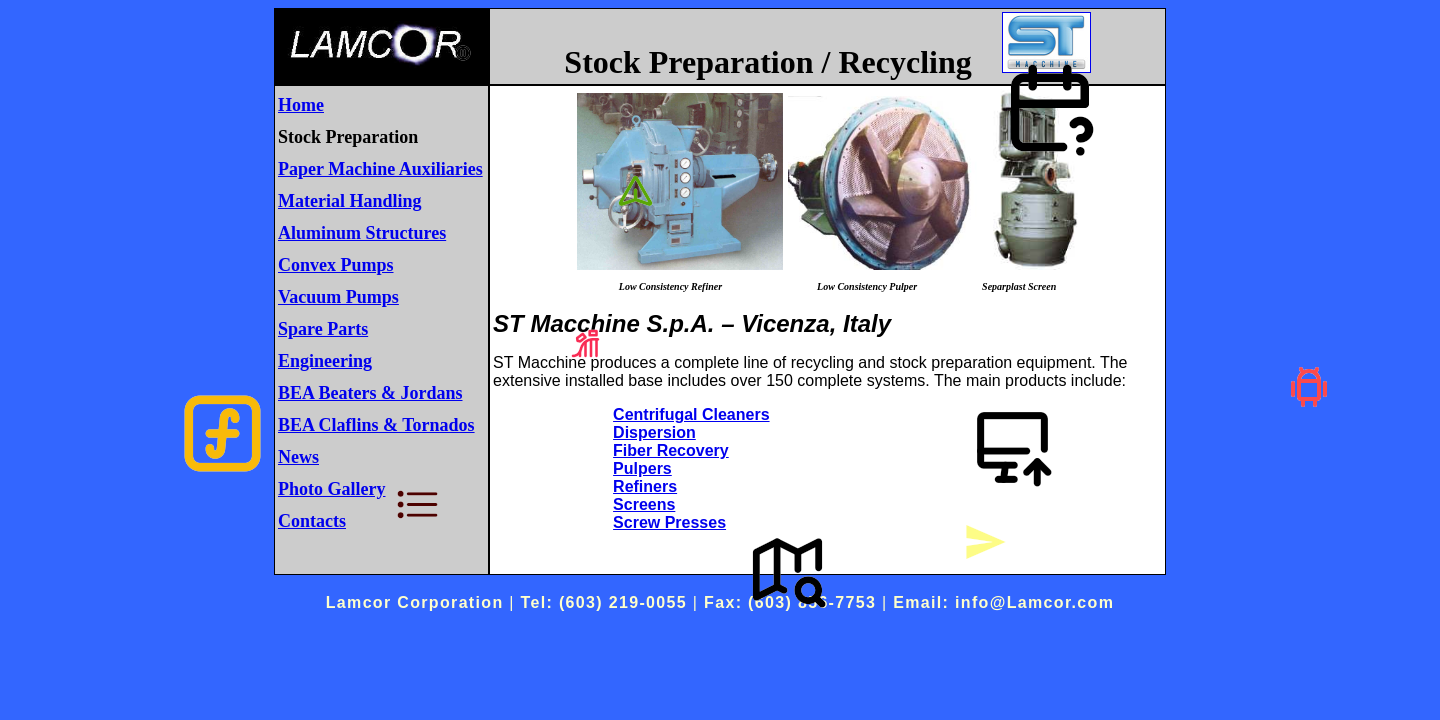  Describe the element at coordinates (222, 433) in the screenshot. I see `access function or formula editor` at that location.